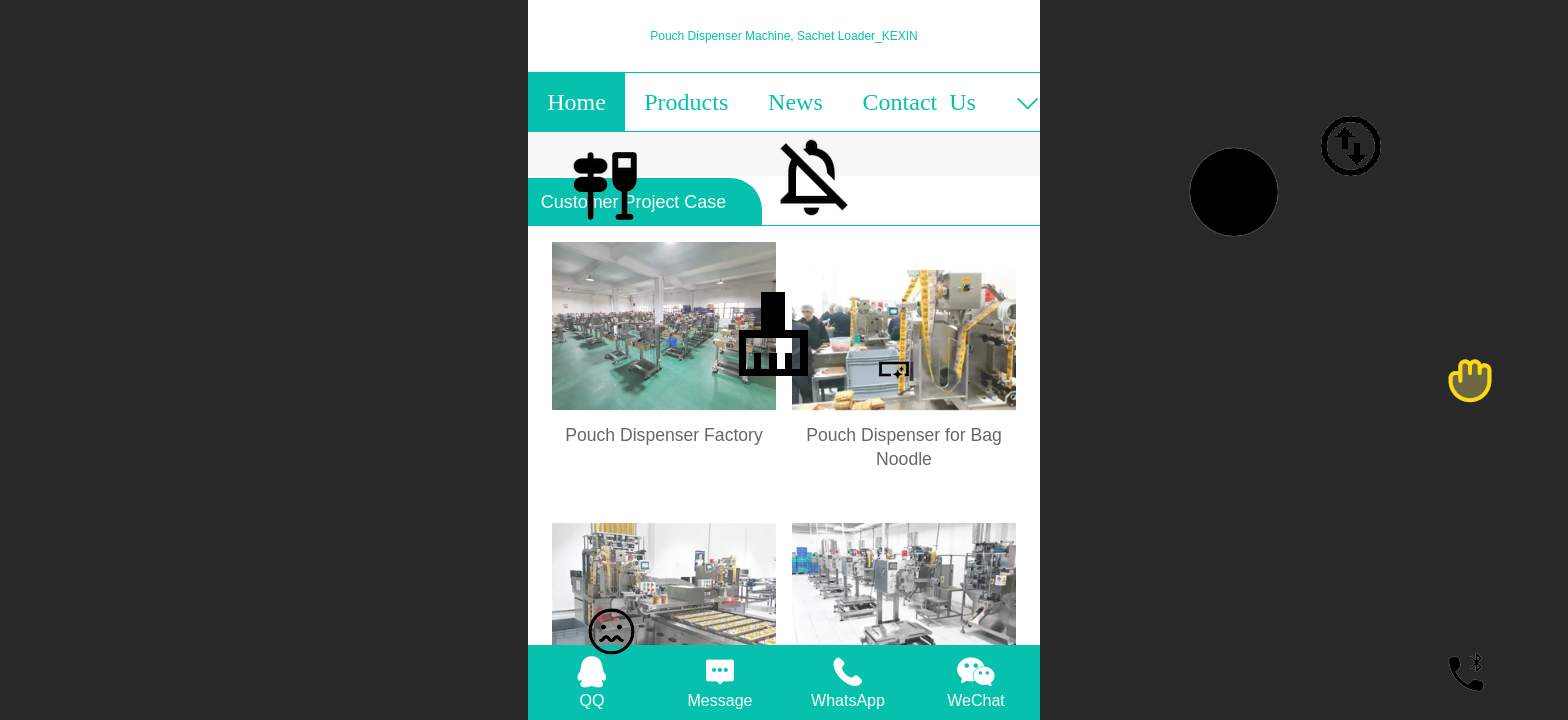 This screenshot has width=1568, height=720. What do you see at coordinates (1470, 375) in the screenshot?
I see `drag to reposition an element` at bounding box center [1470, 375].